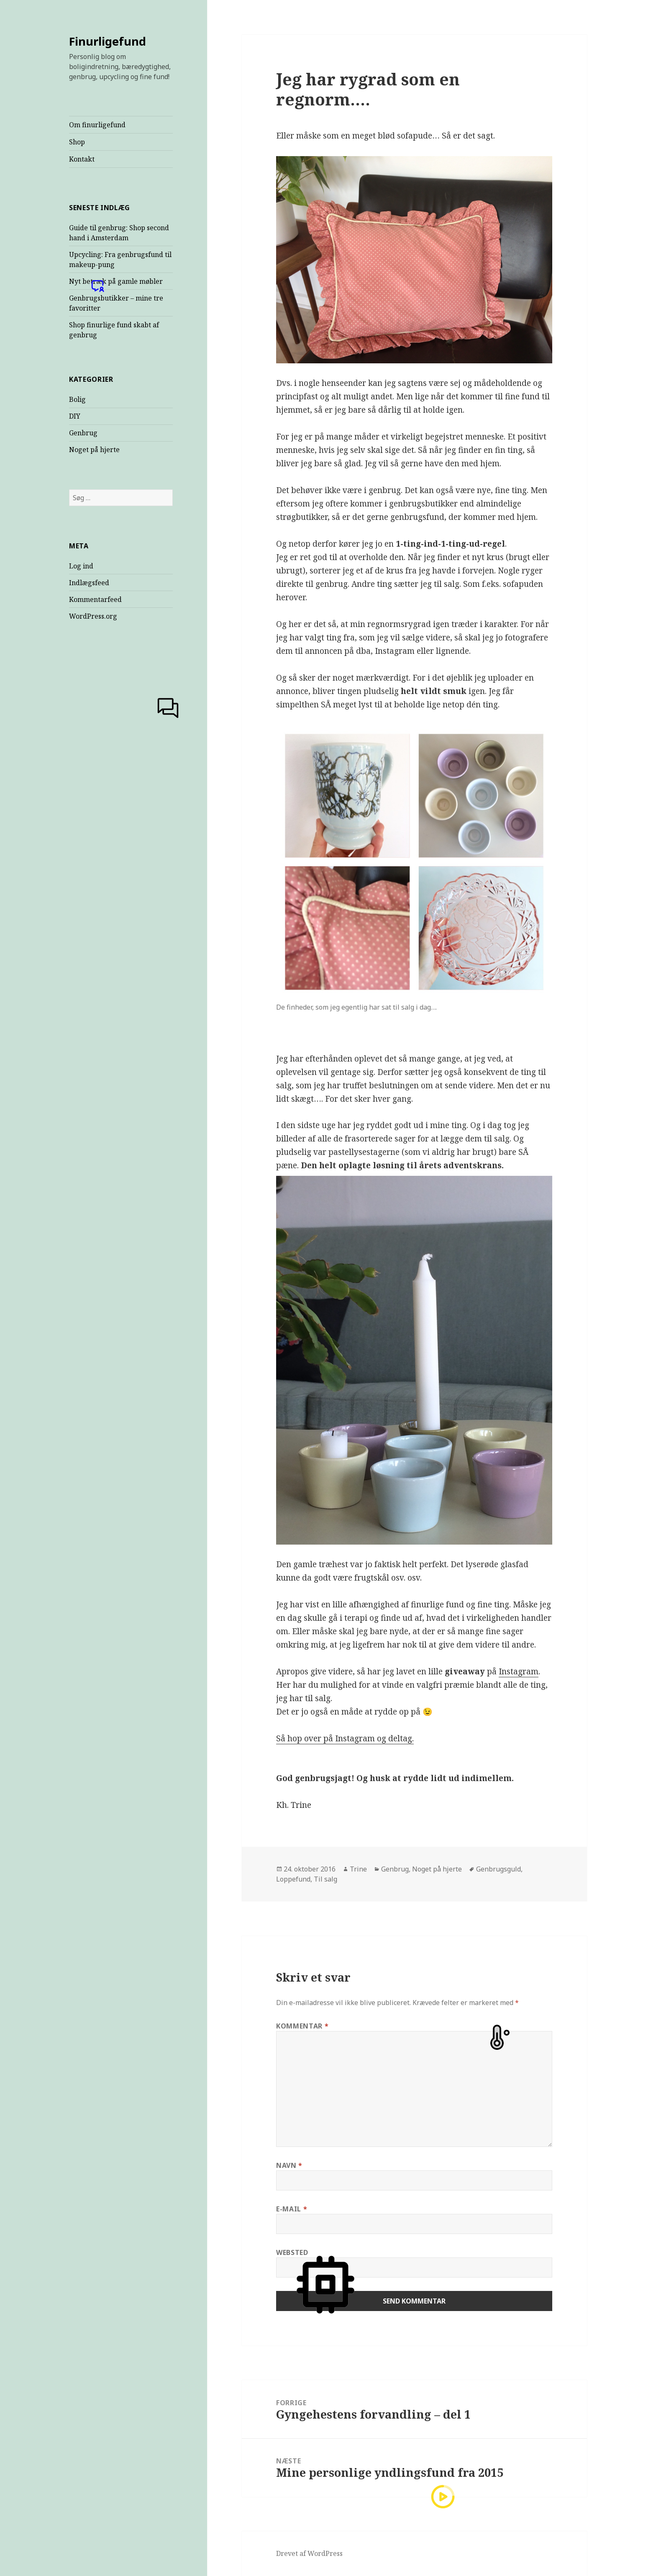 The width and height of the screenshot is (656, 2576). Describe the element at coordinates (498, 2037) in the screenshot. I see `view current temperature` at that location.